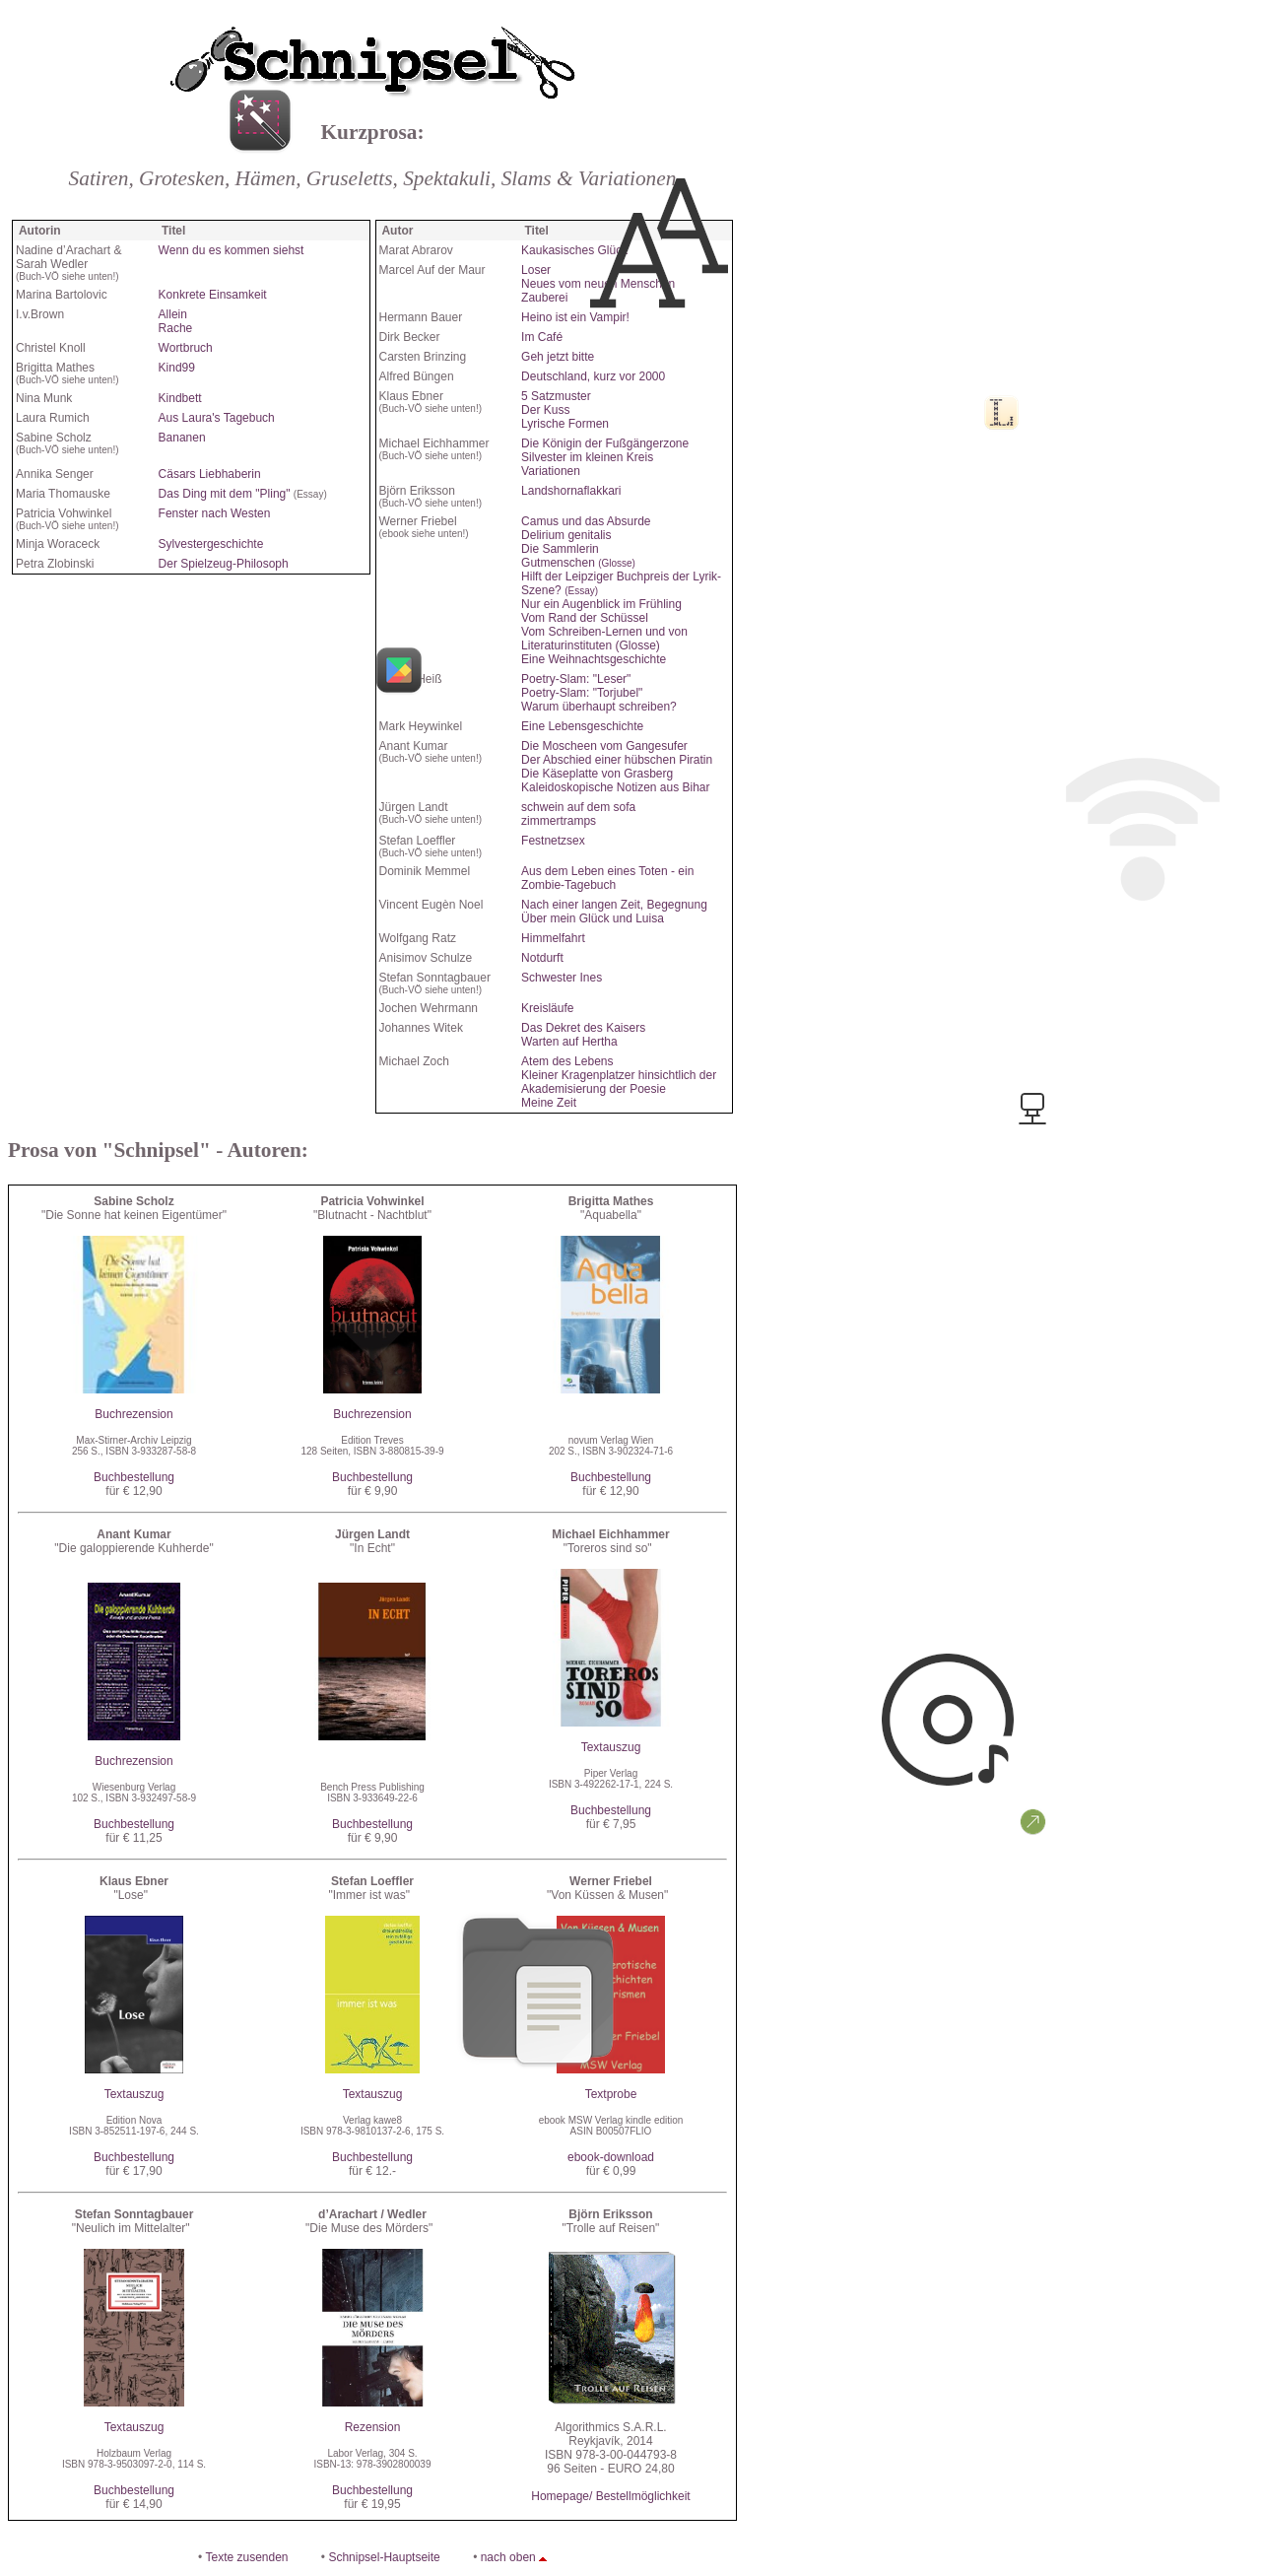  I want to click on open letterpress text editor app, so click(1001, 412).